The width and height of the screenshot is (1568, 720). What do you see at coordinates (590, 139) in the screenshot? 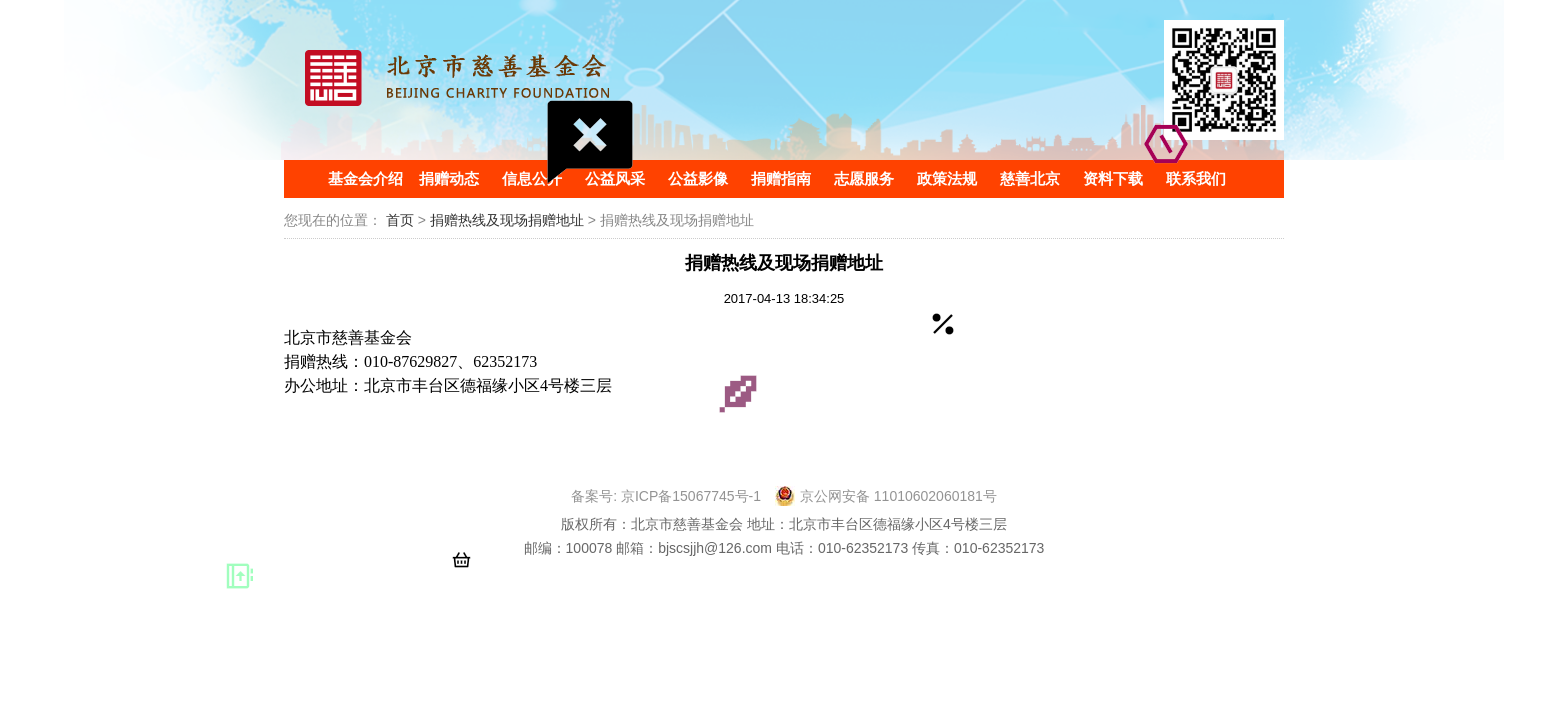
I see `delete a conversation` at bounding box center [590, 139].